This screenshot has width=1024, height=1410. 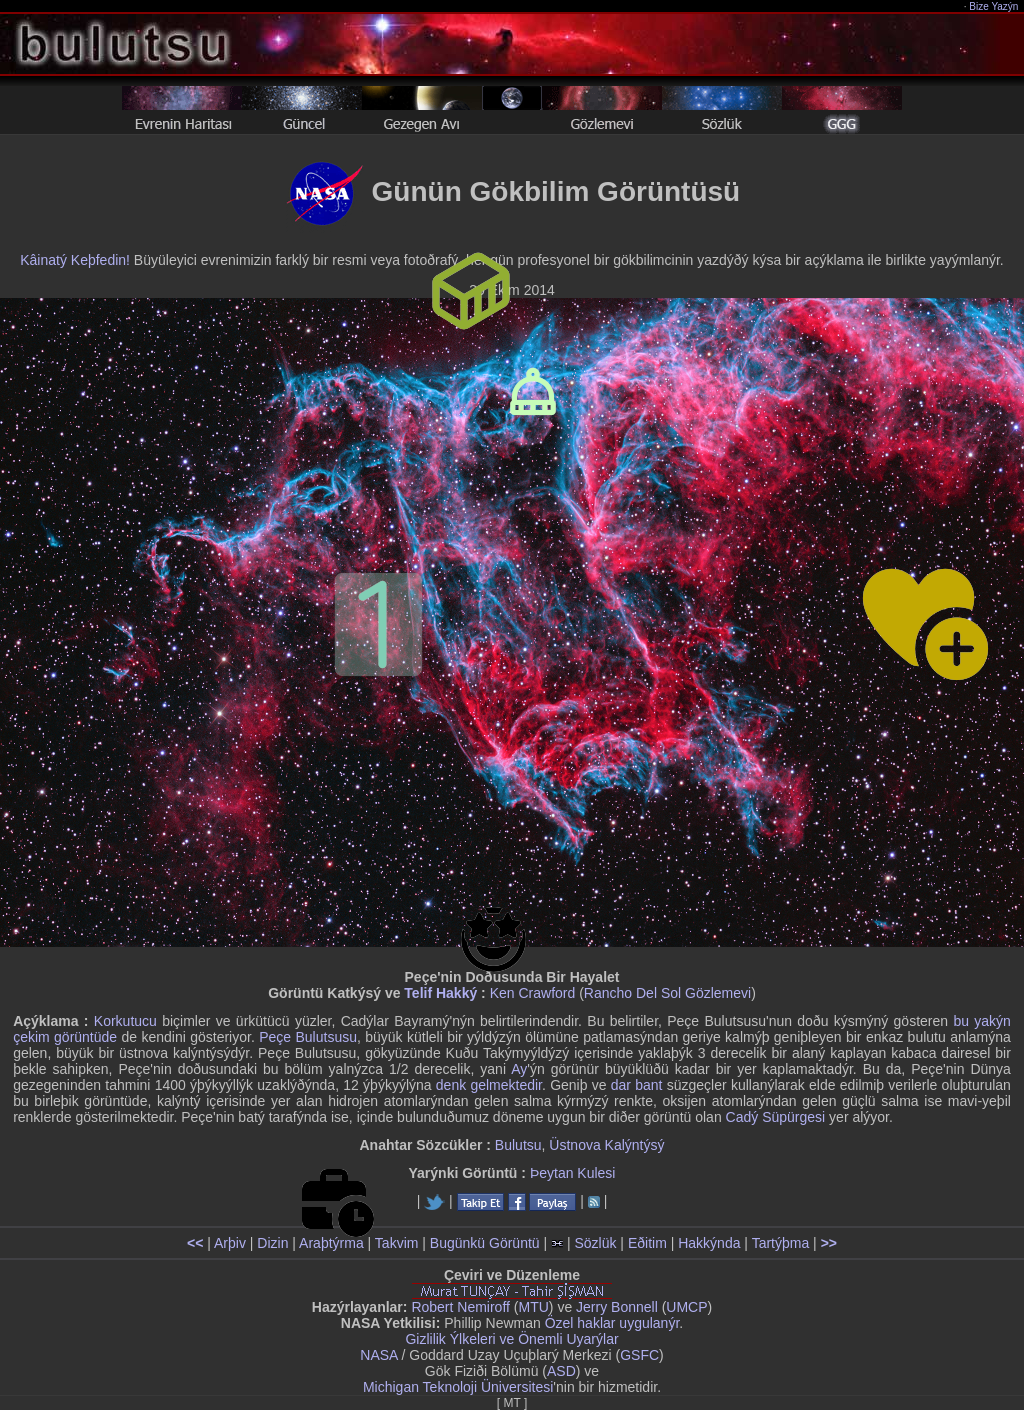 I want to click on view container or package contents, so click(x=471, y=291).